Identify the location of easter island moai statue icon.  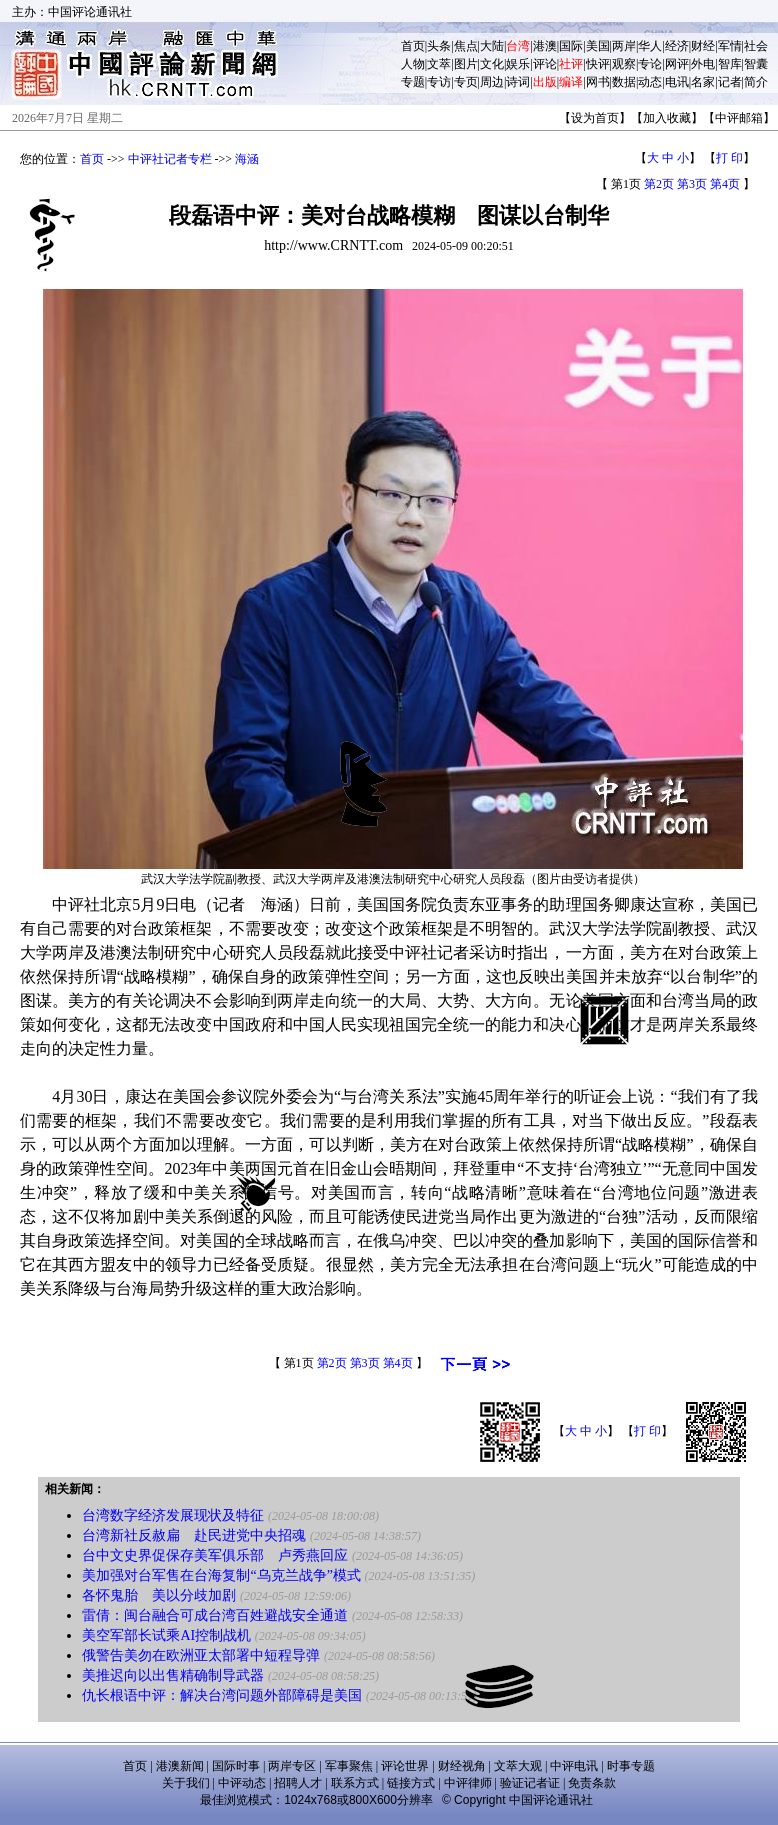
(364, 784).